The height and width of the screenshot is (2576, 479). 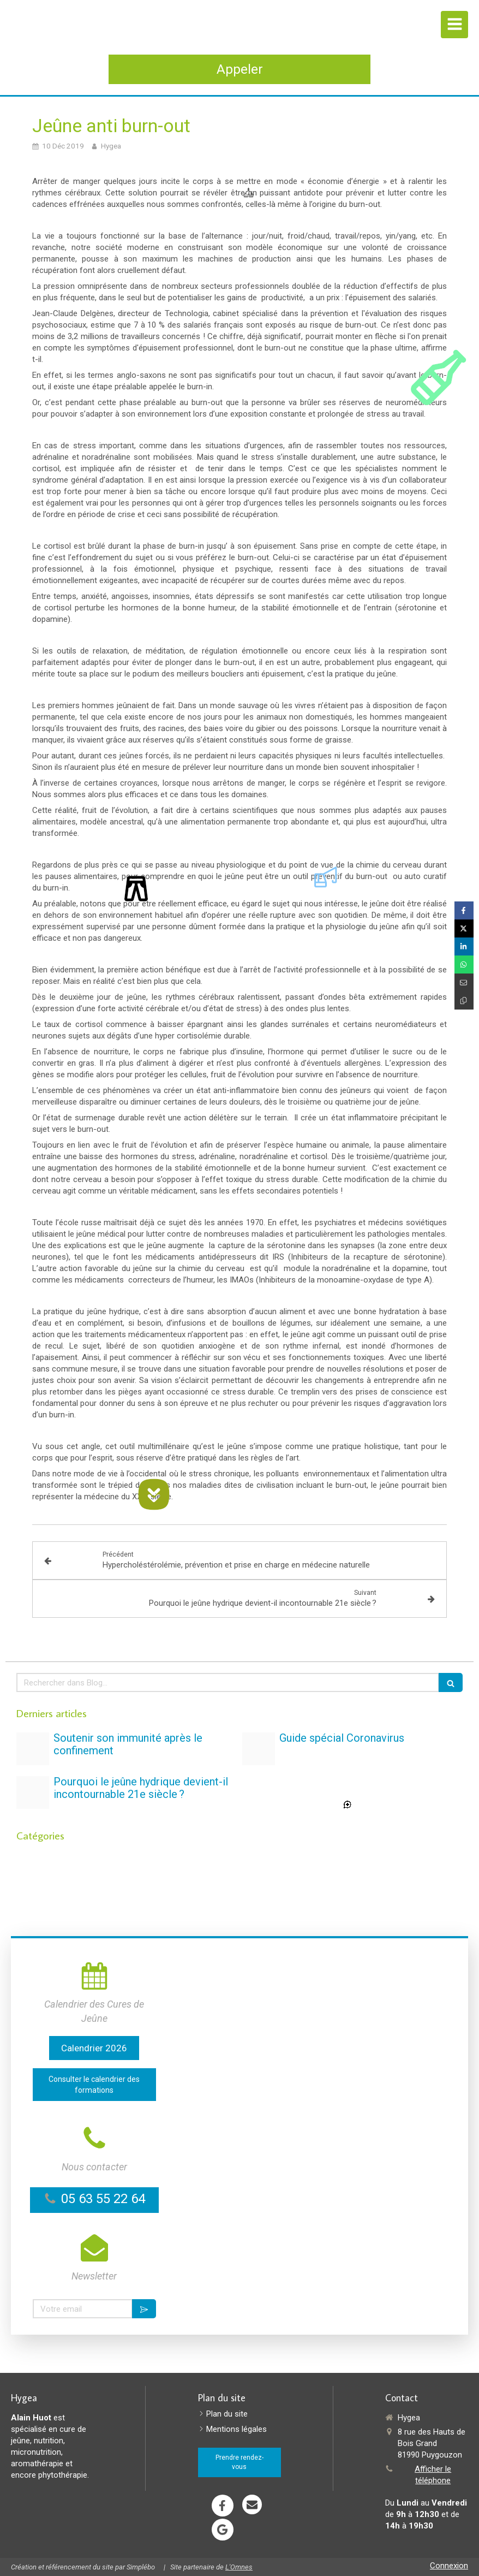 I want to click on expand content or show more options, so click(x=154, y=1494).